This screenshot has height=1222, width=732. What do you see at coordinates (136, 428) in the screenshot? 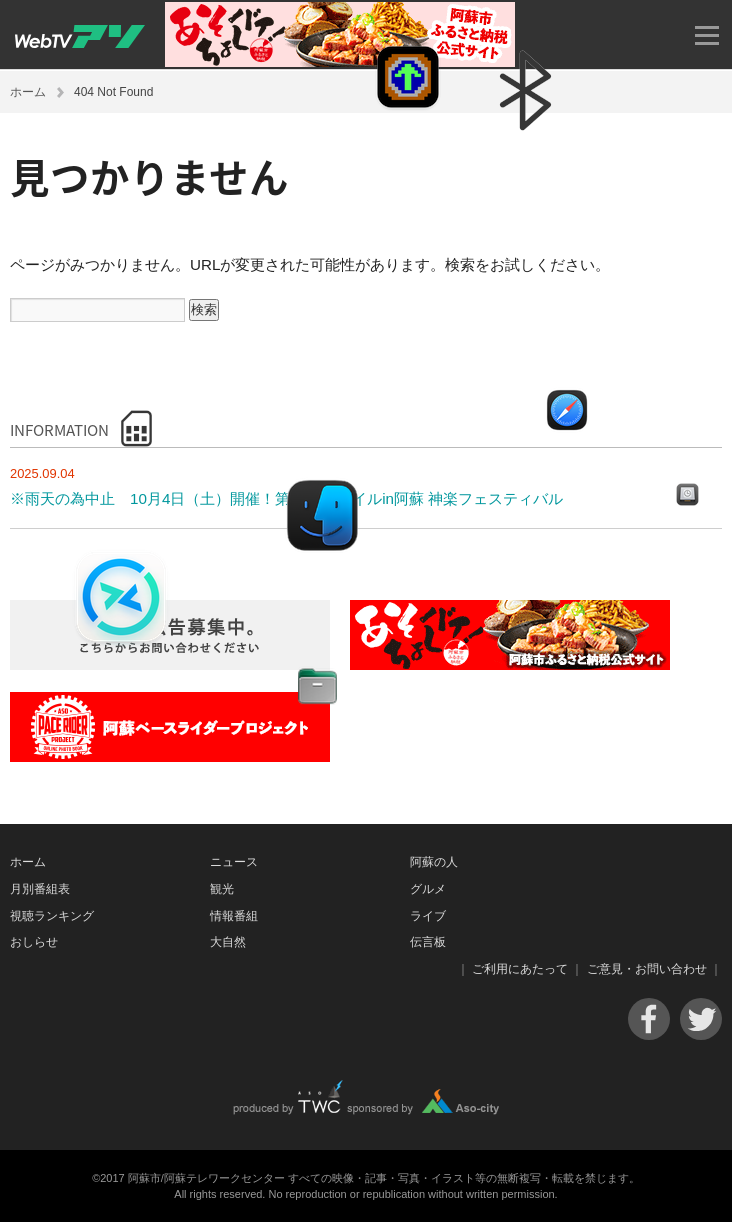
I see `view SIM card information` at bounding box center [136, 428].